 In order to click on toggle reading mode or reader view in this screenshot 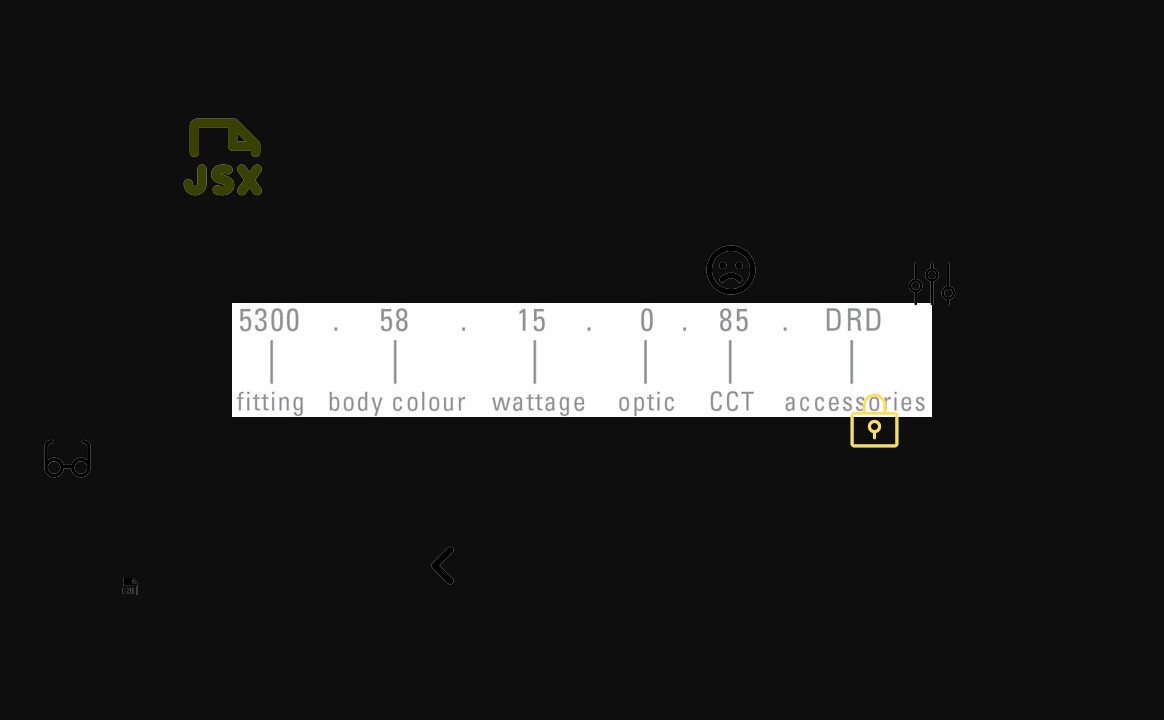, I will do `click(67, 459)`.